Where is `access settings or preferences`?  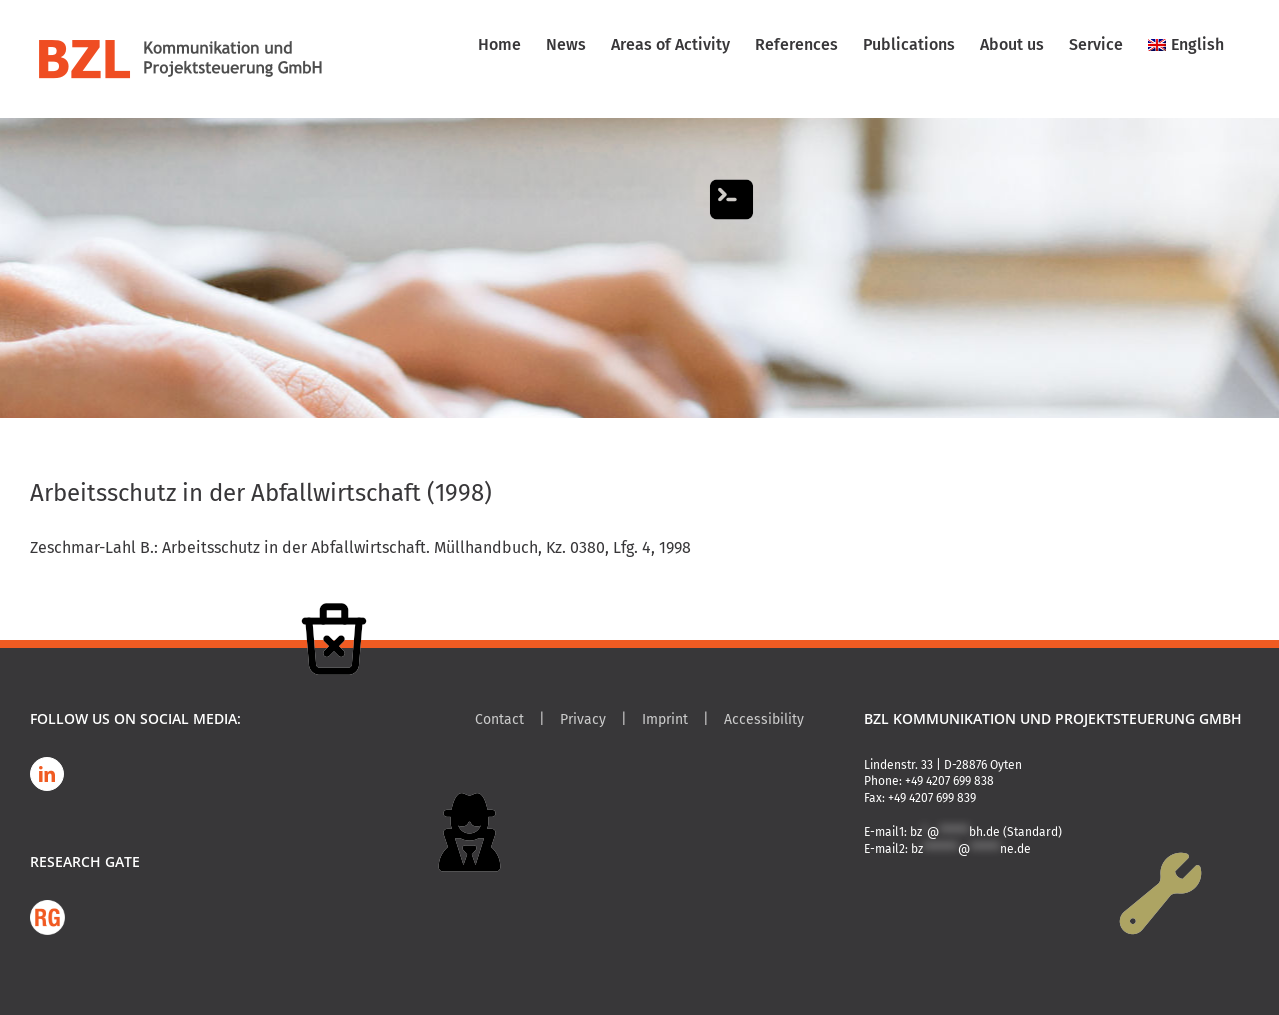
access settings or preferences is located at coordinates (1160, 893).